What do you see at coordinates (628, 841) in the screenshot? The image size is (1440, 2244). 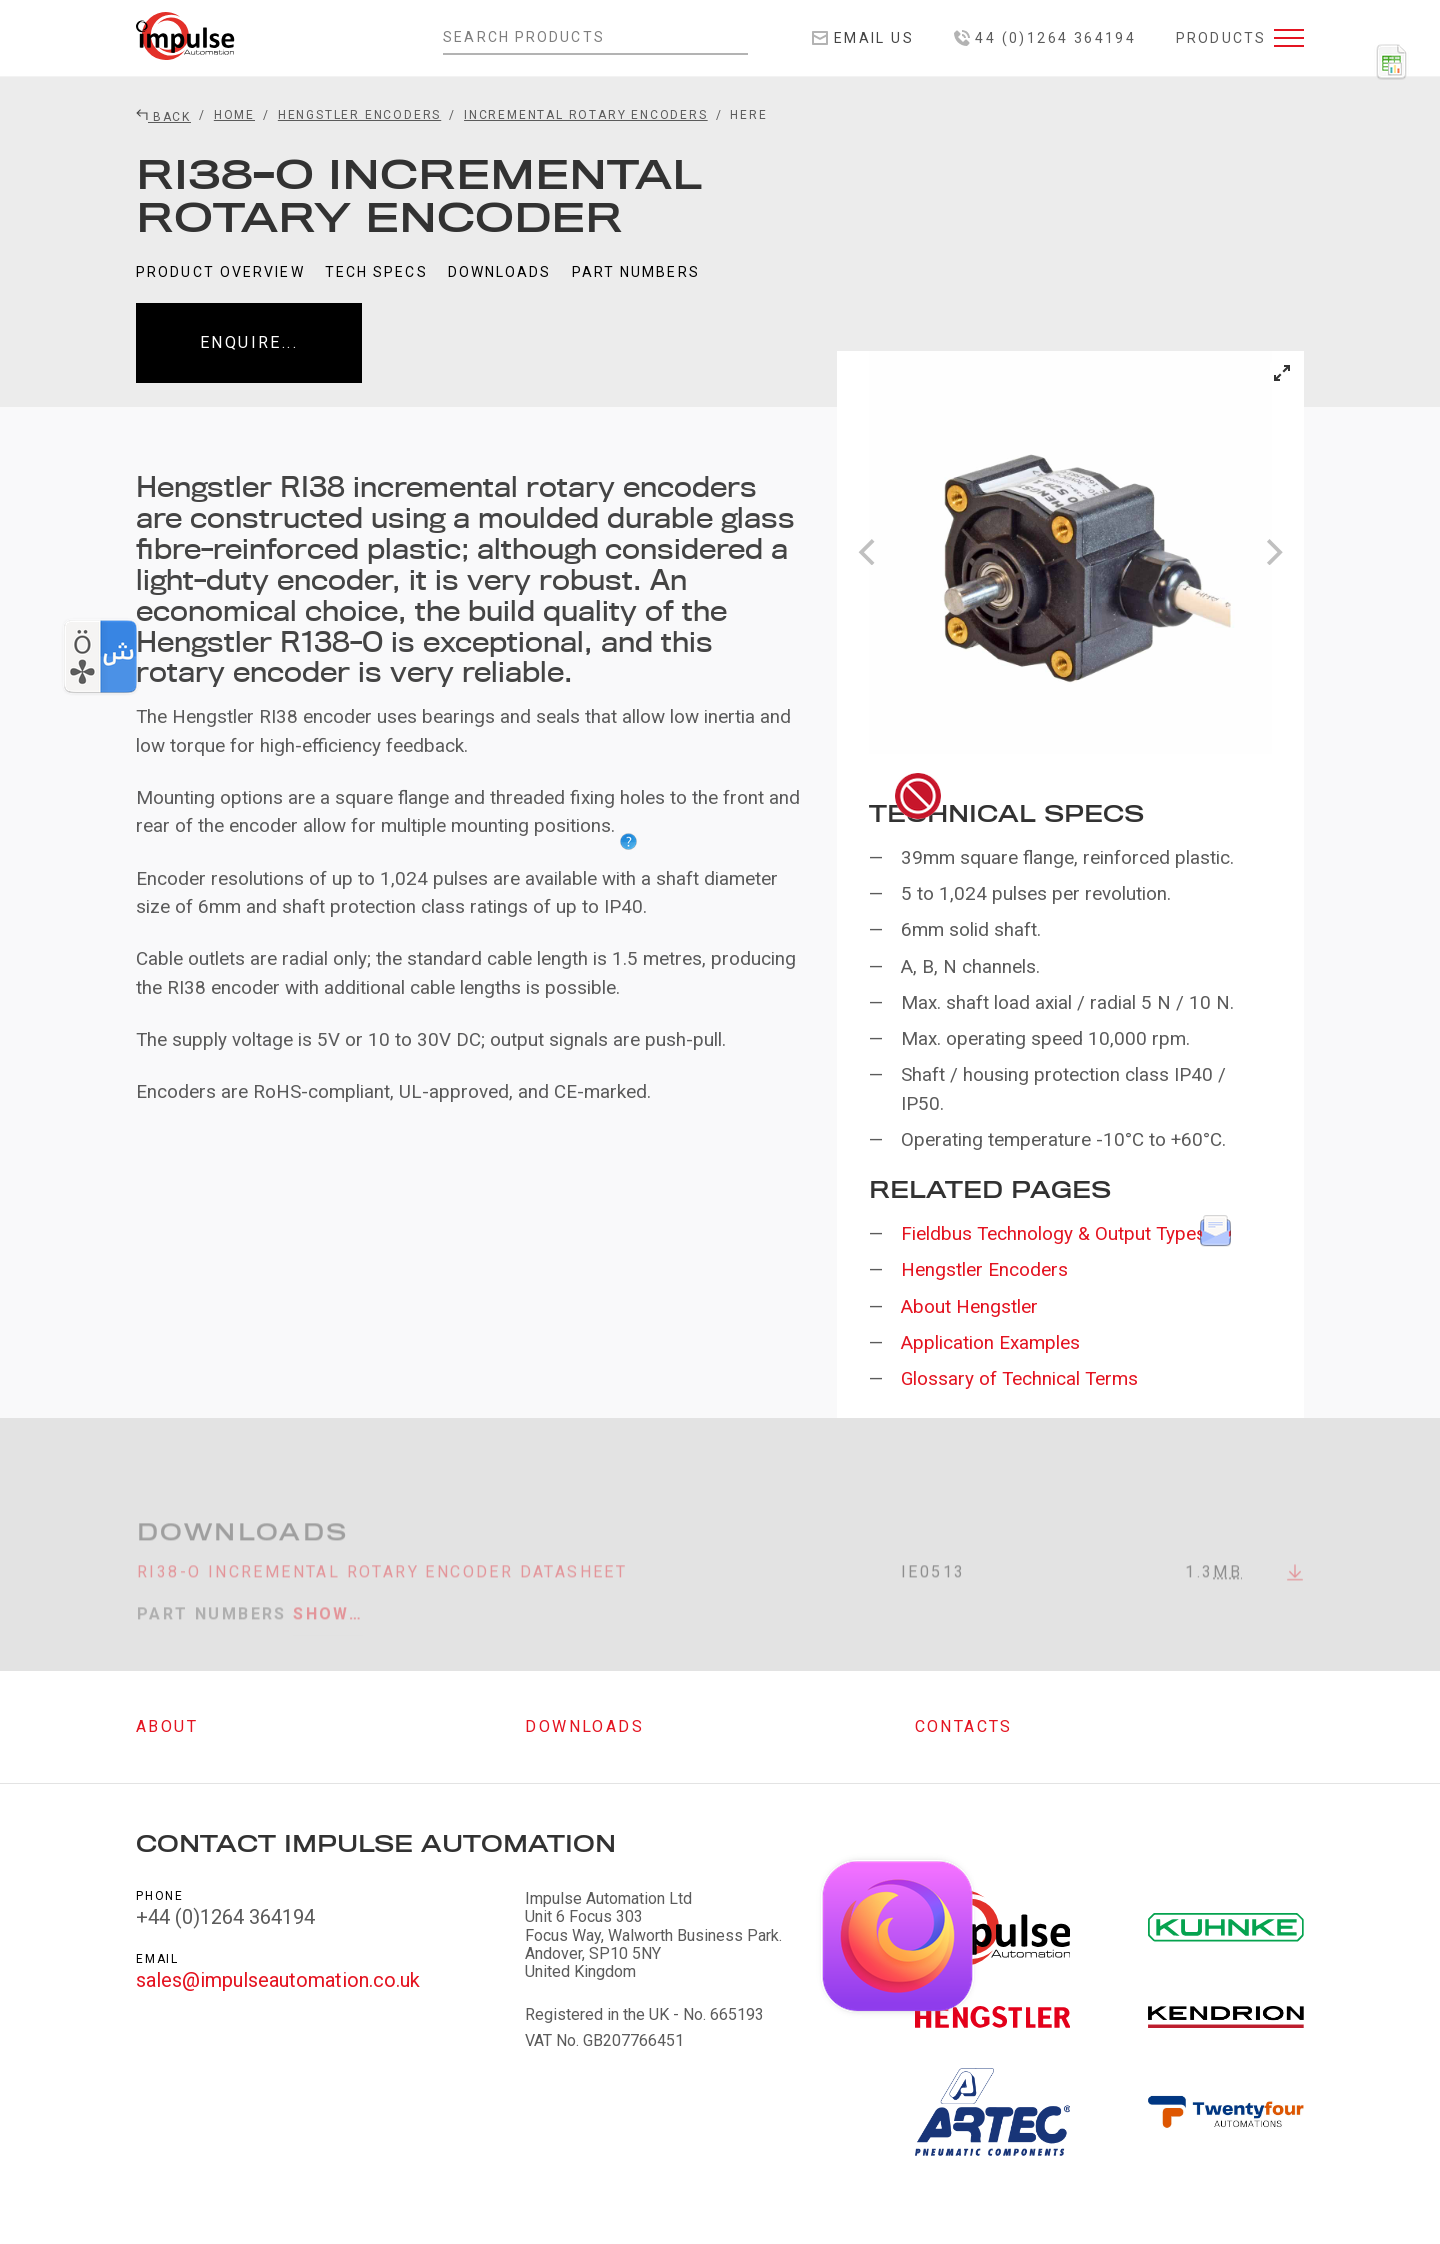 I see `open help documentation` at bounding box center [628, 841].